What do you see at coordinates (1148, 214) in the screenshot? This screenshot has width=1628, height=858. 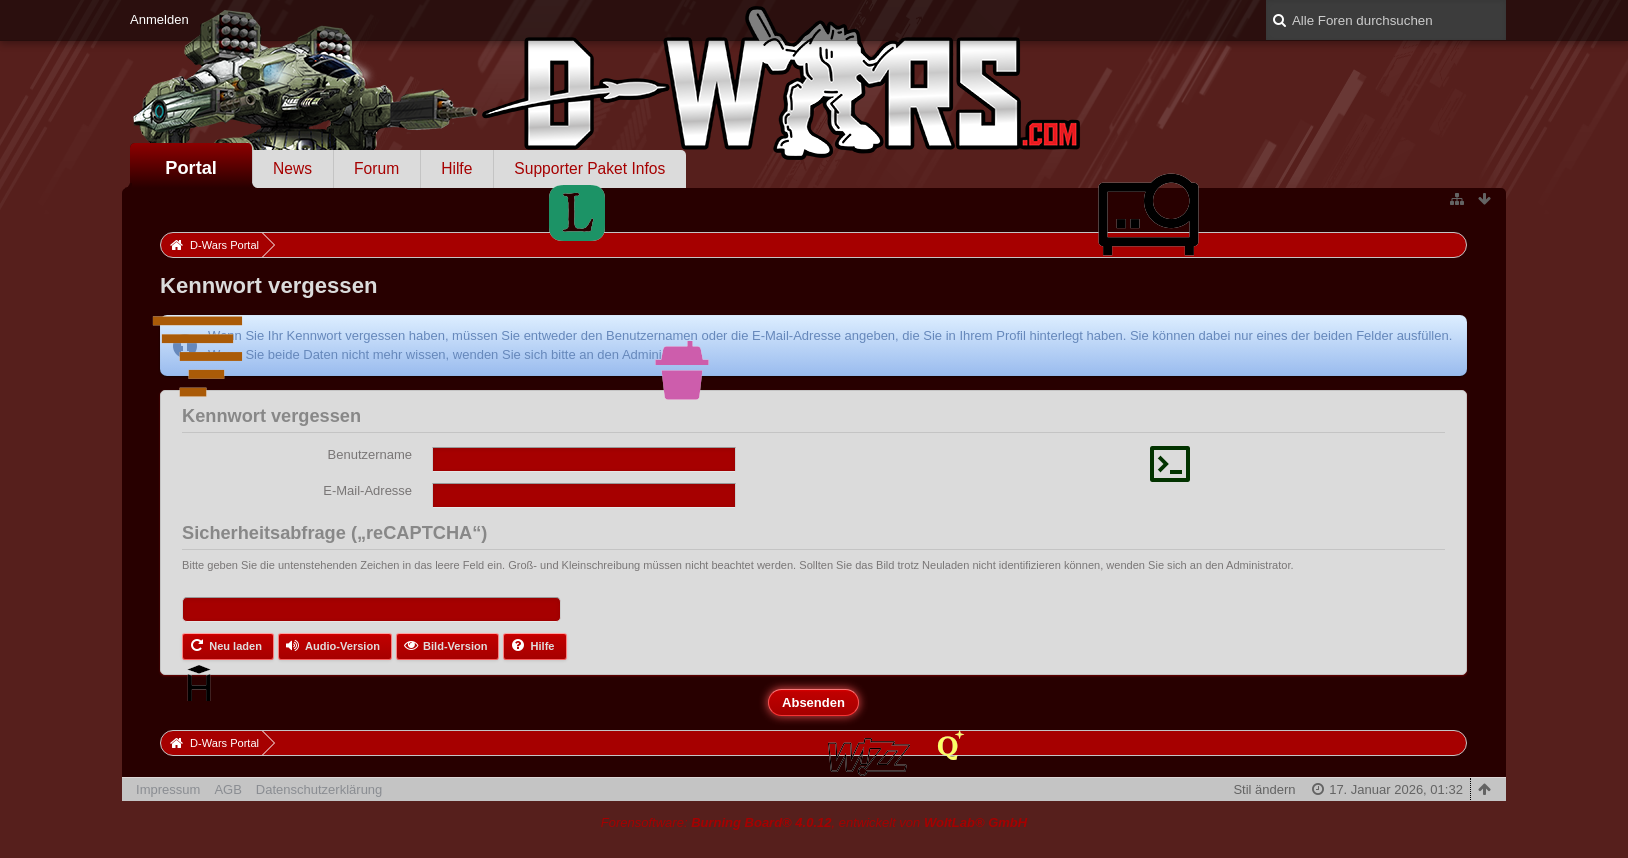 I see `start a presentation or slideshow` at bounding box center [1148, 214].